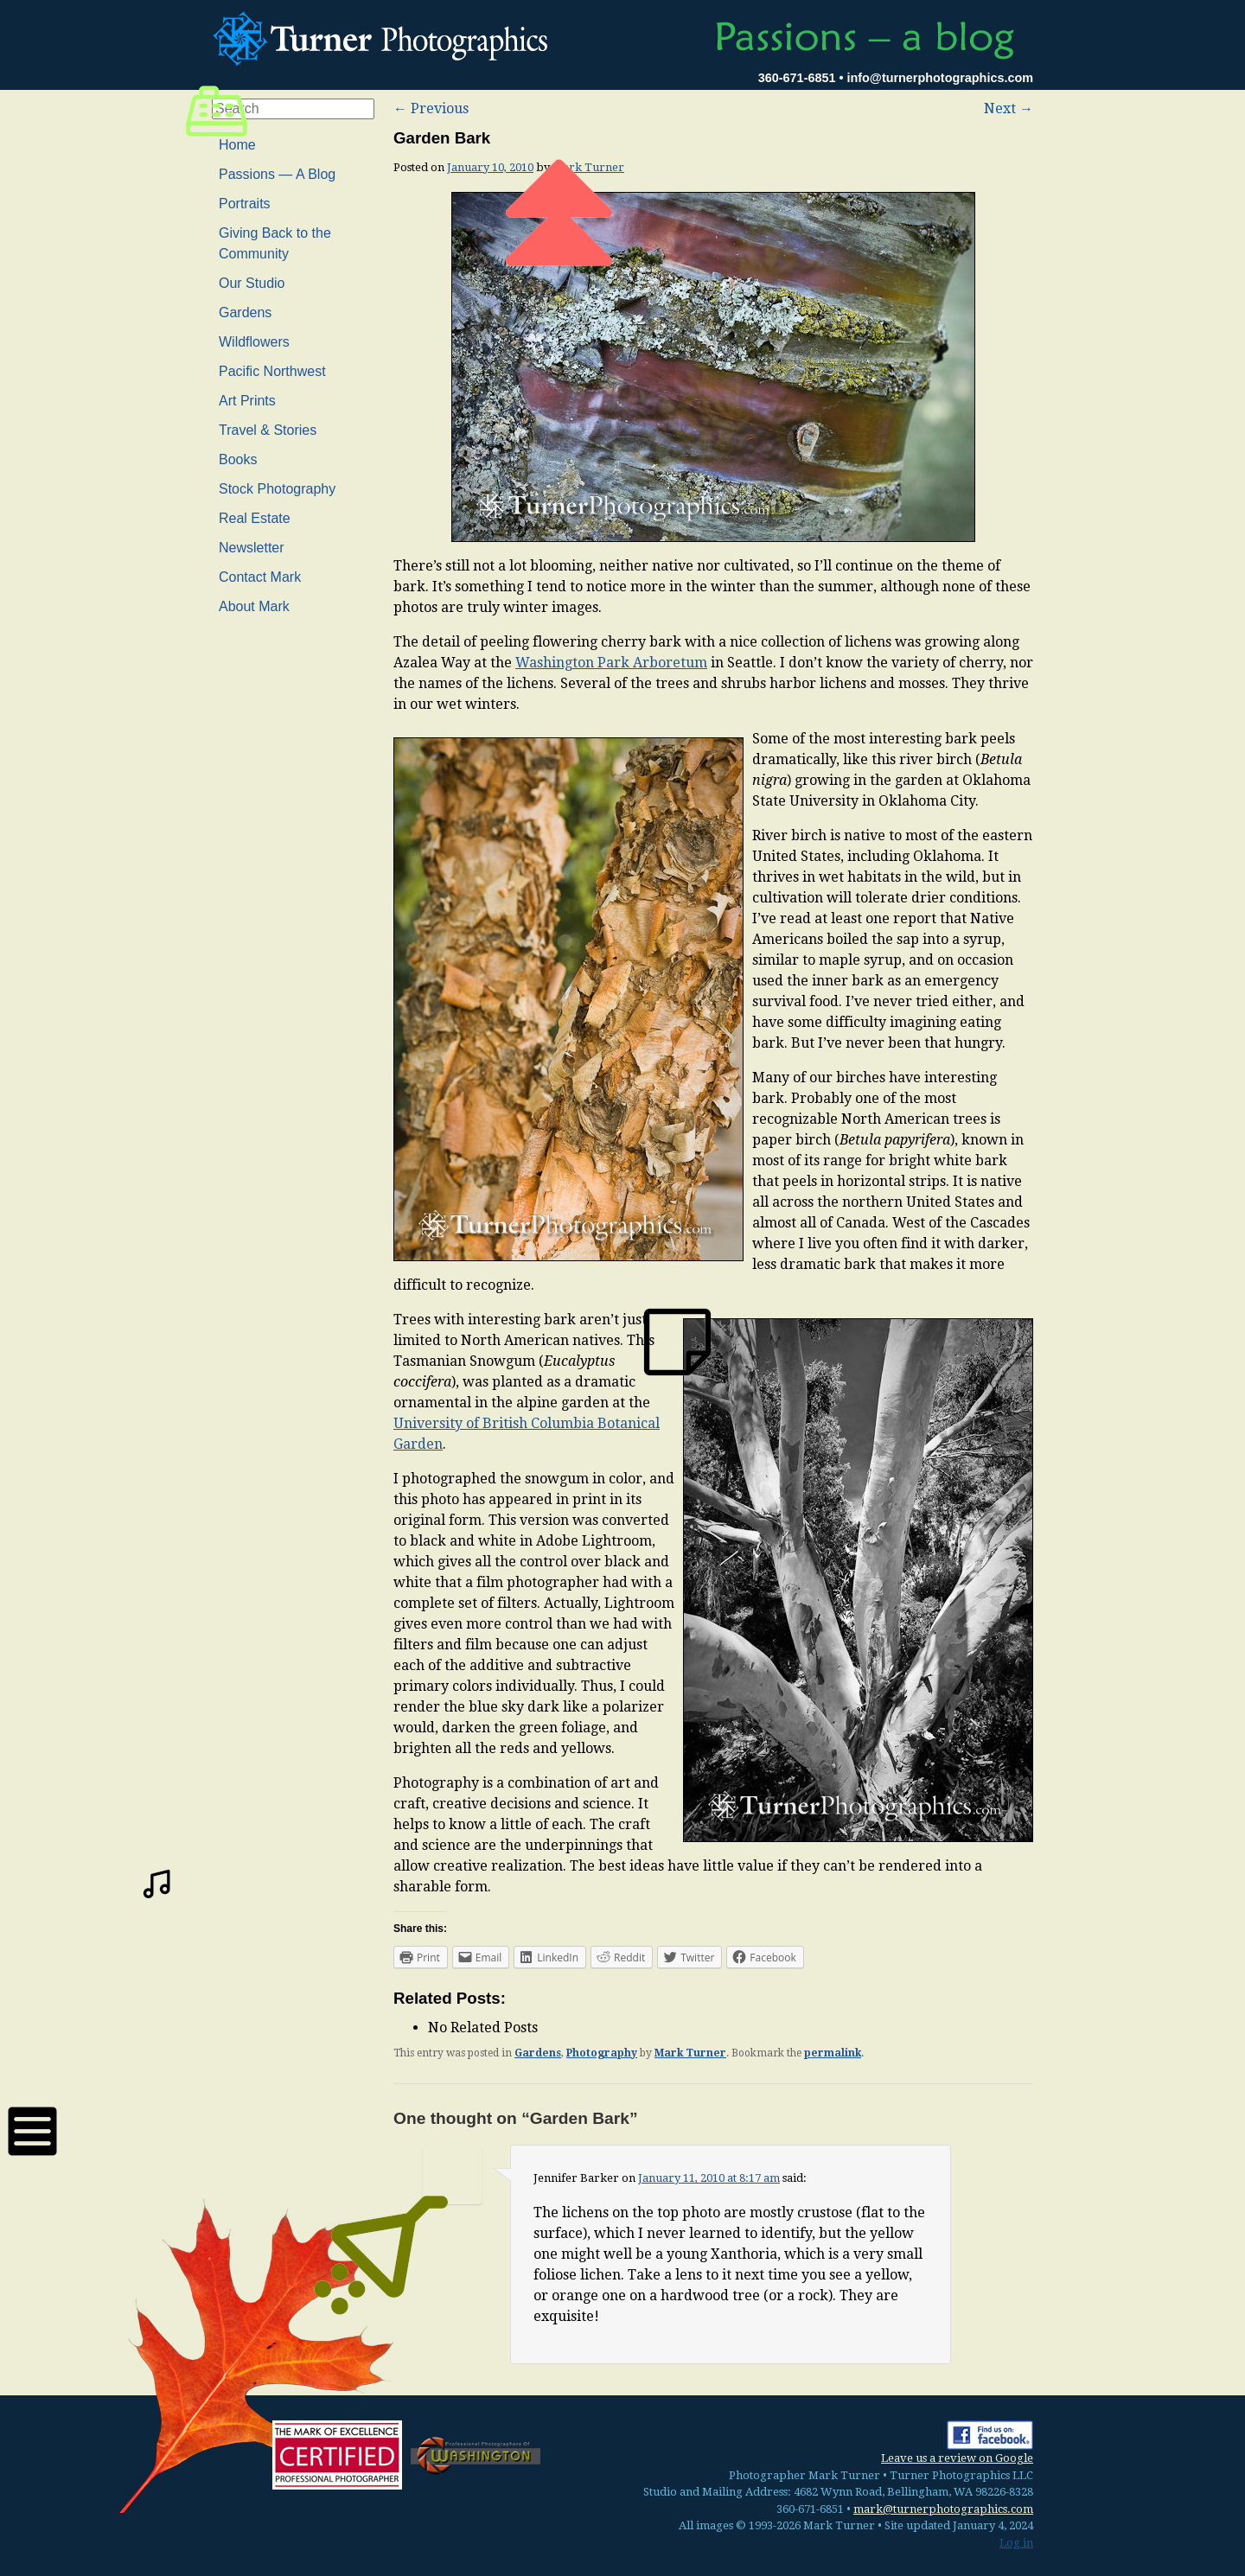  What do you see at coordinates (158, 1884) in the screenshot?
I see `access music library or audio files` at bounding box center [158, 1884].